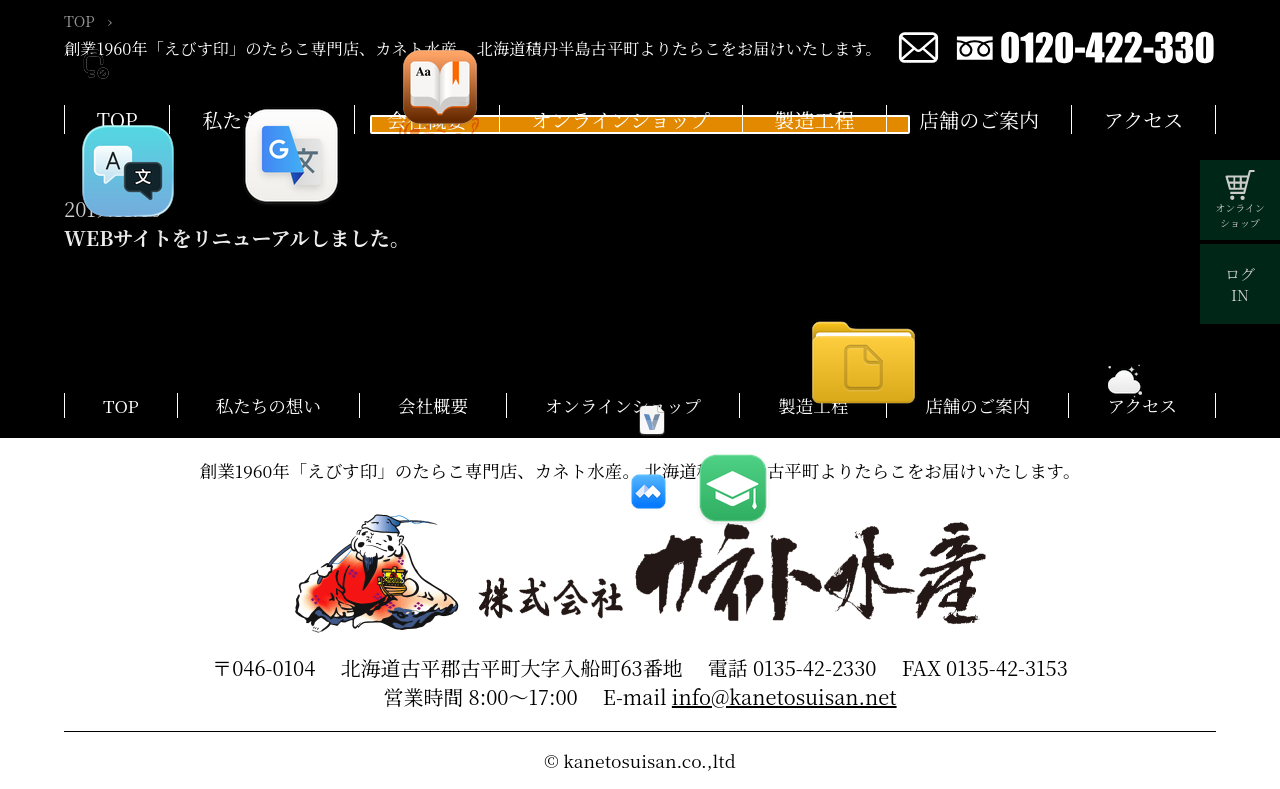 This screenshot has height=789, width=1280. Describe the element at coordinates (733, 488) in the screenshot. I see `open education or learning apps` at that location.